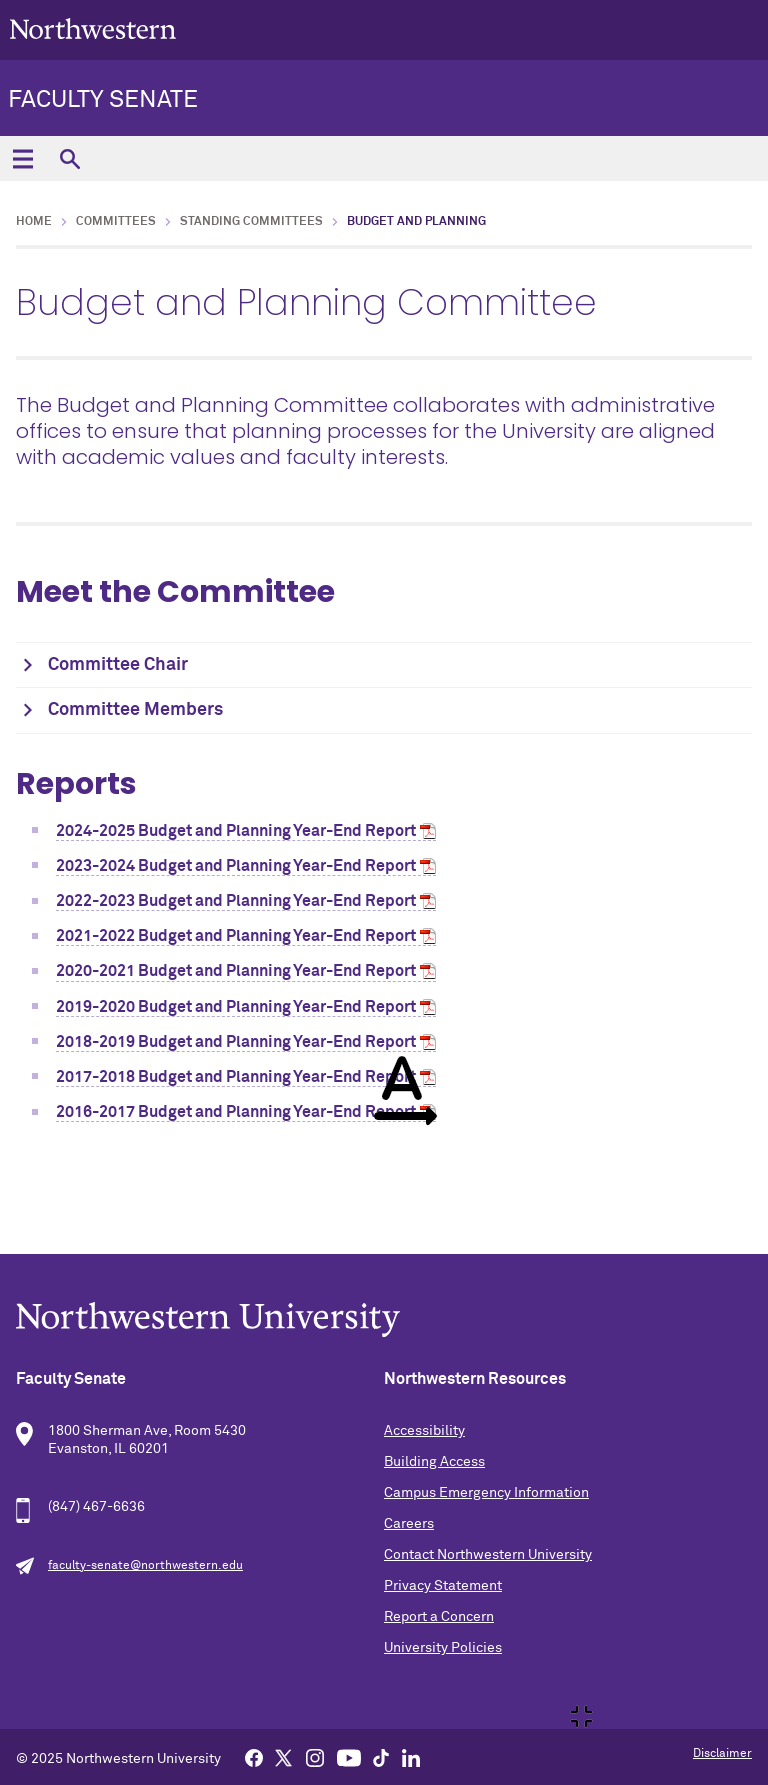 The image size is (768, 1785). What do you see at coordinates (402, 1092) in the screenshot?
I see `set text to horizontal orientation` at bounding box center [402, 1092].